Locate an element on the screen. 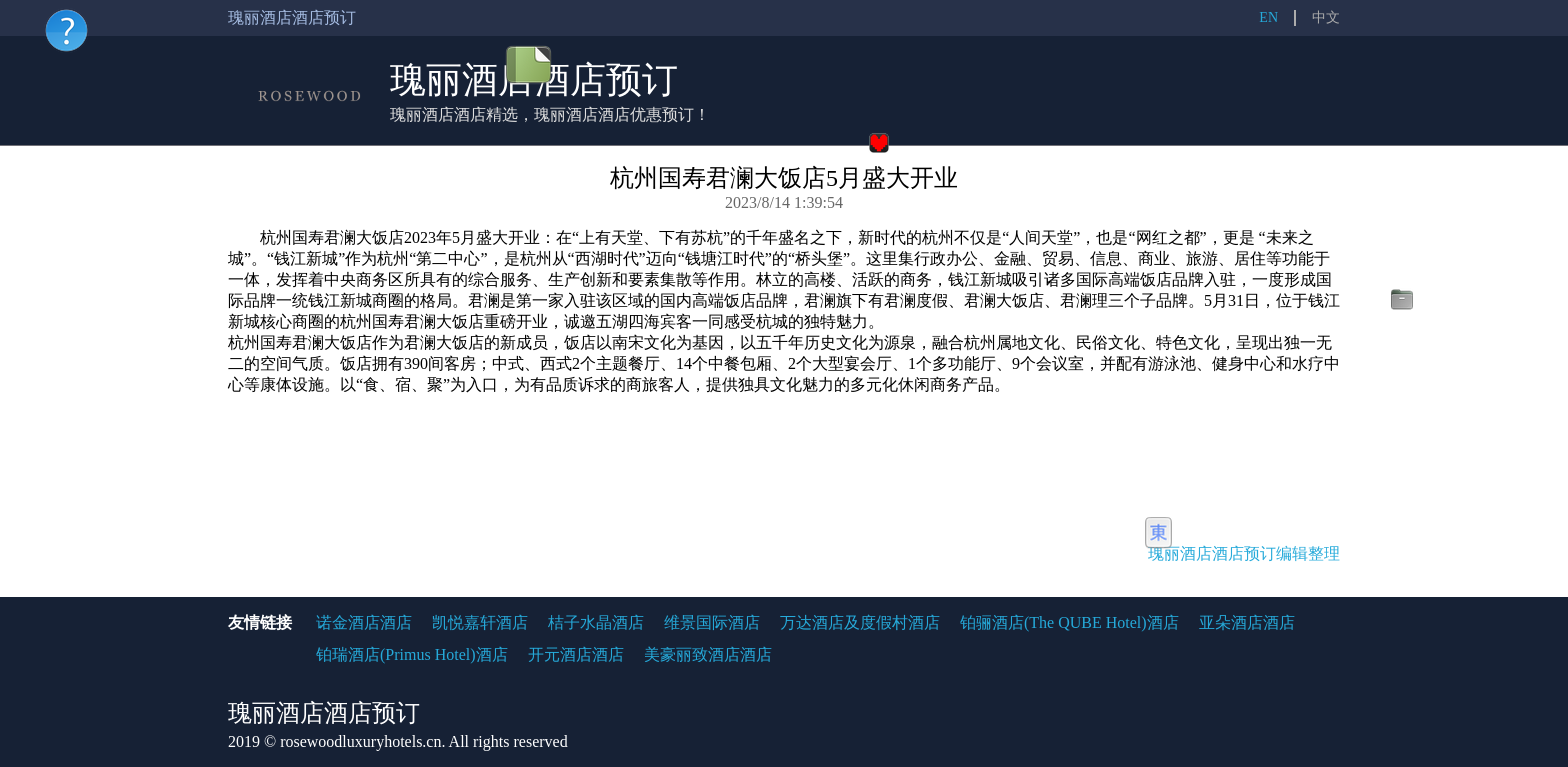  open the file manager application is located at coordinates (1402, 299).